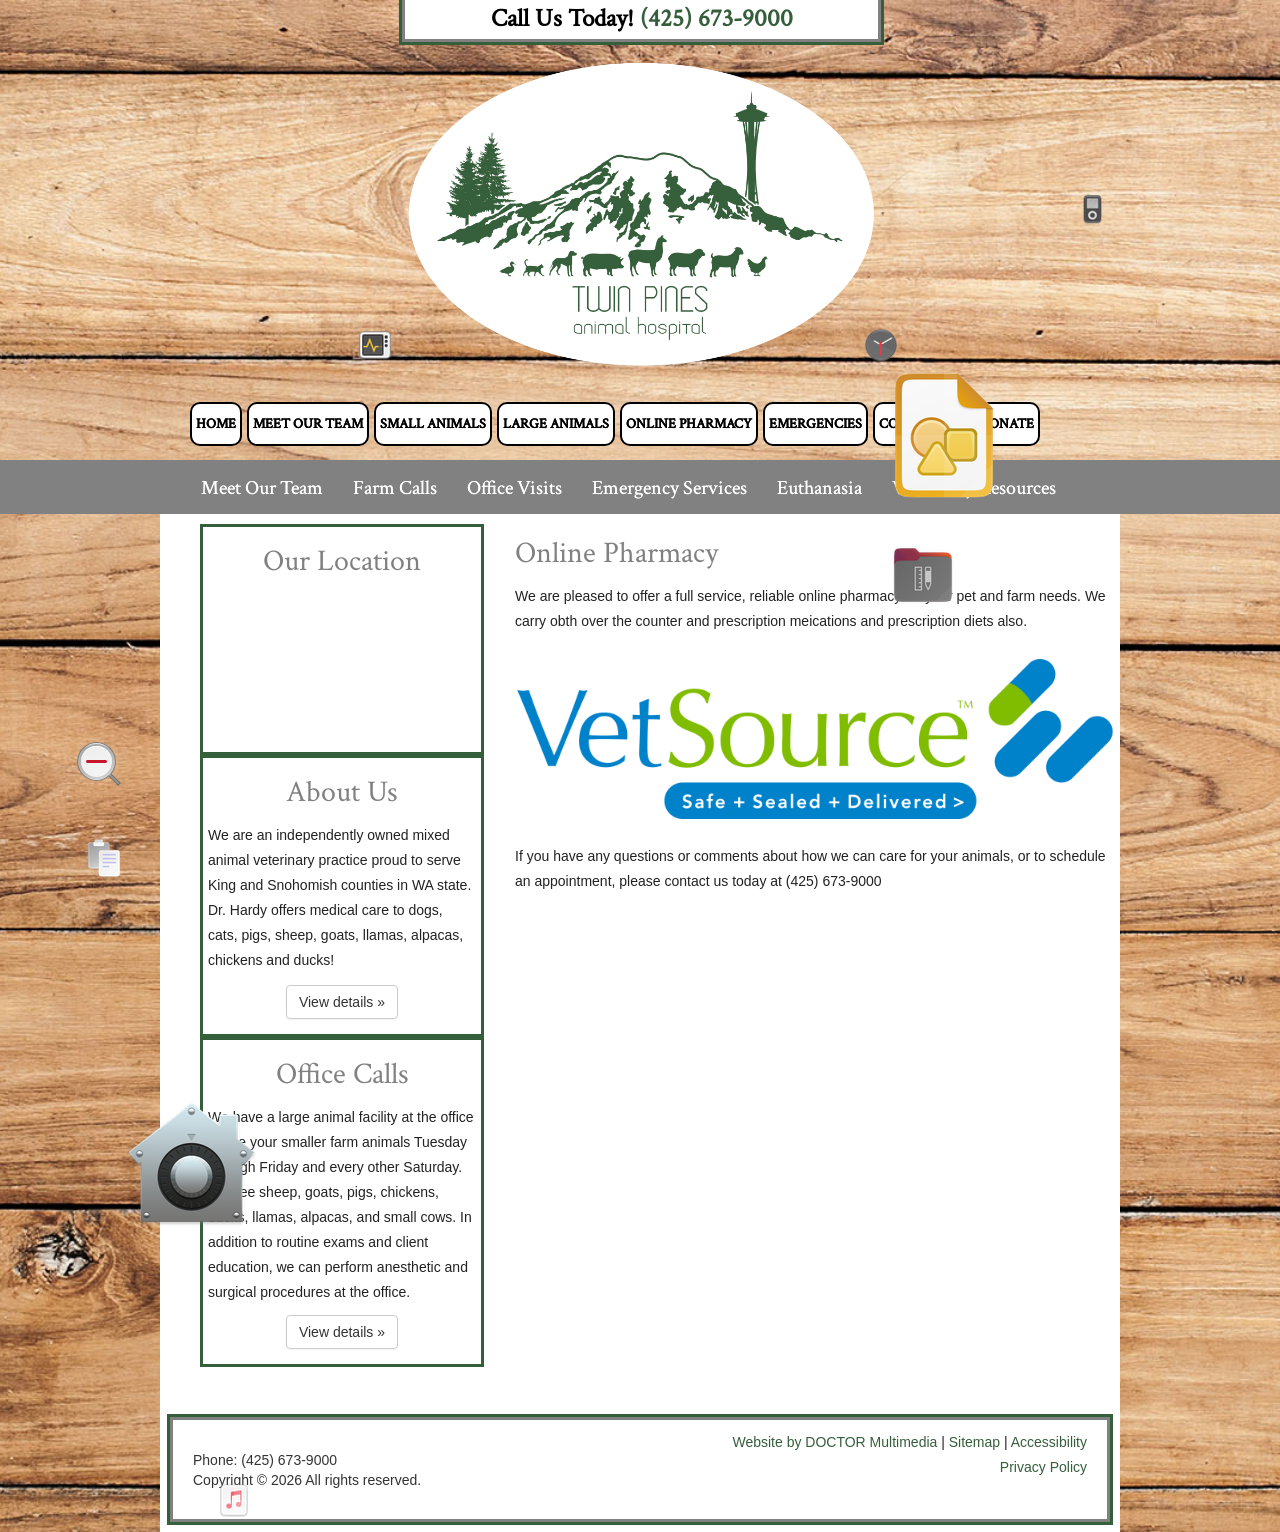  I want to click on paste content from clipboard, so click(104, 858).